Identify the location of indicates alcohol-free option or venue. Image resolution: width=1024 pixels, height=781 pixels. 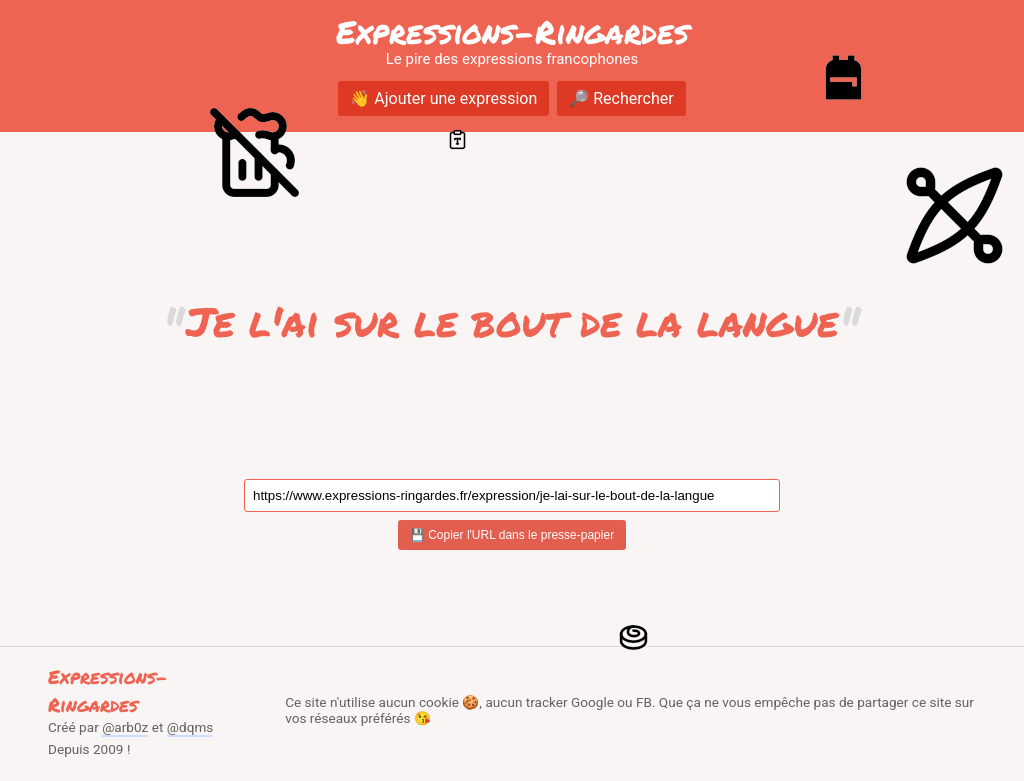
(254, 152).